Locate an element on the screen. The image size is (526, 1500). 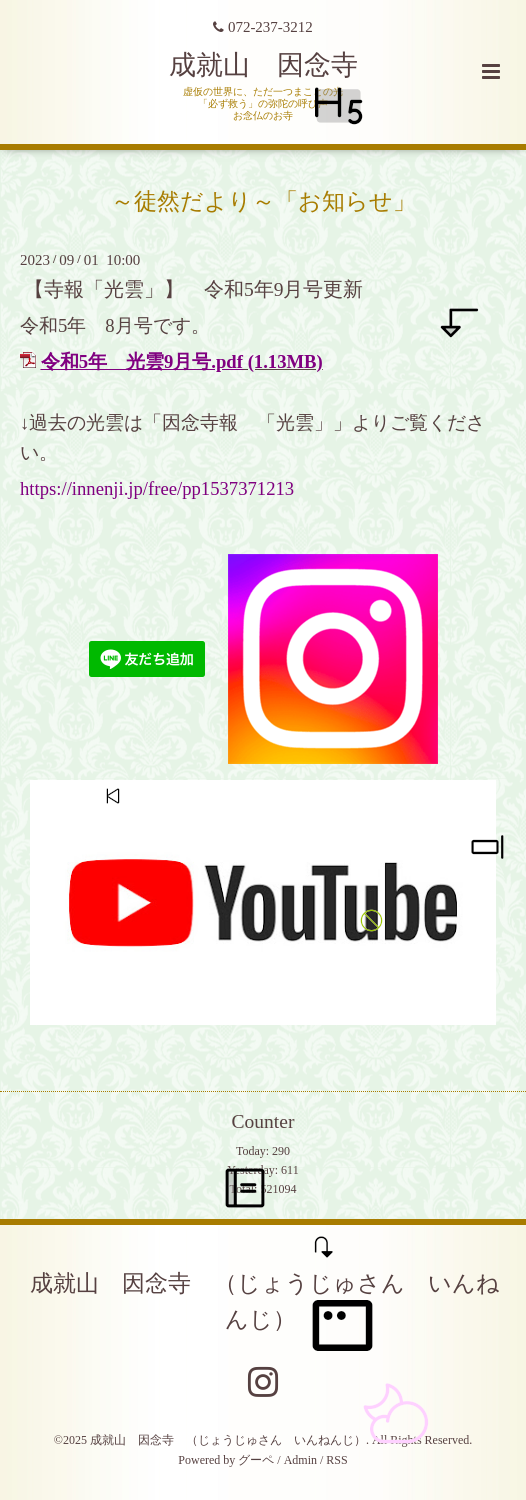
go back and down in navigation is located at coordinates (458, 320).